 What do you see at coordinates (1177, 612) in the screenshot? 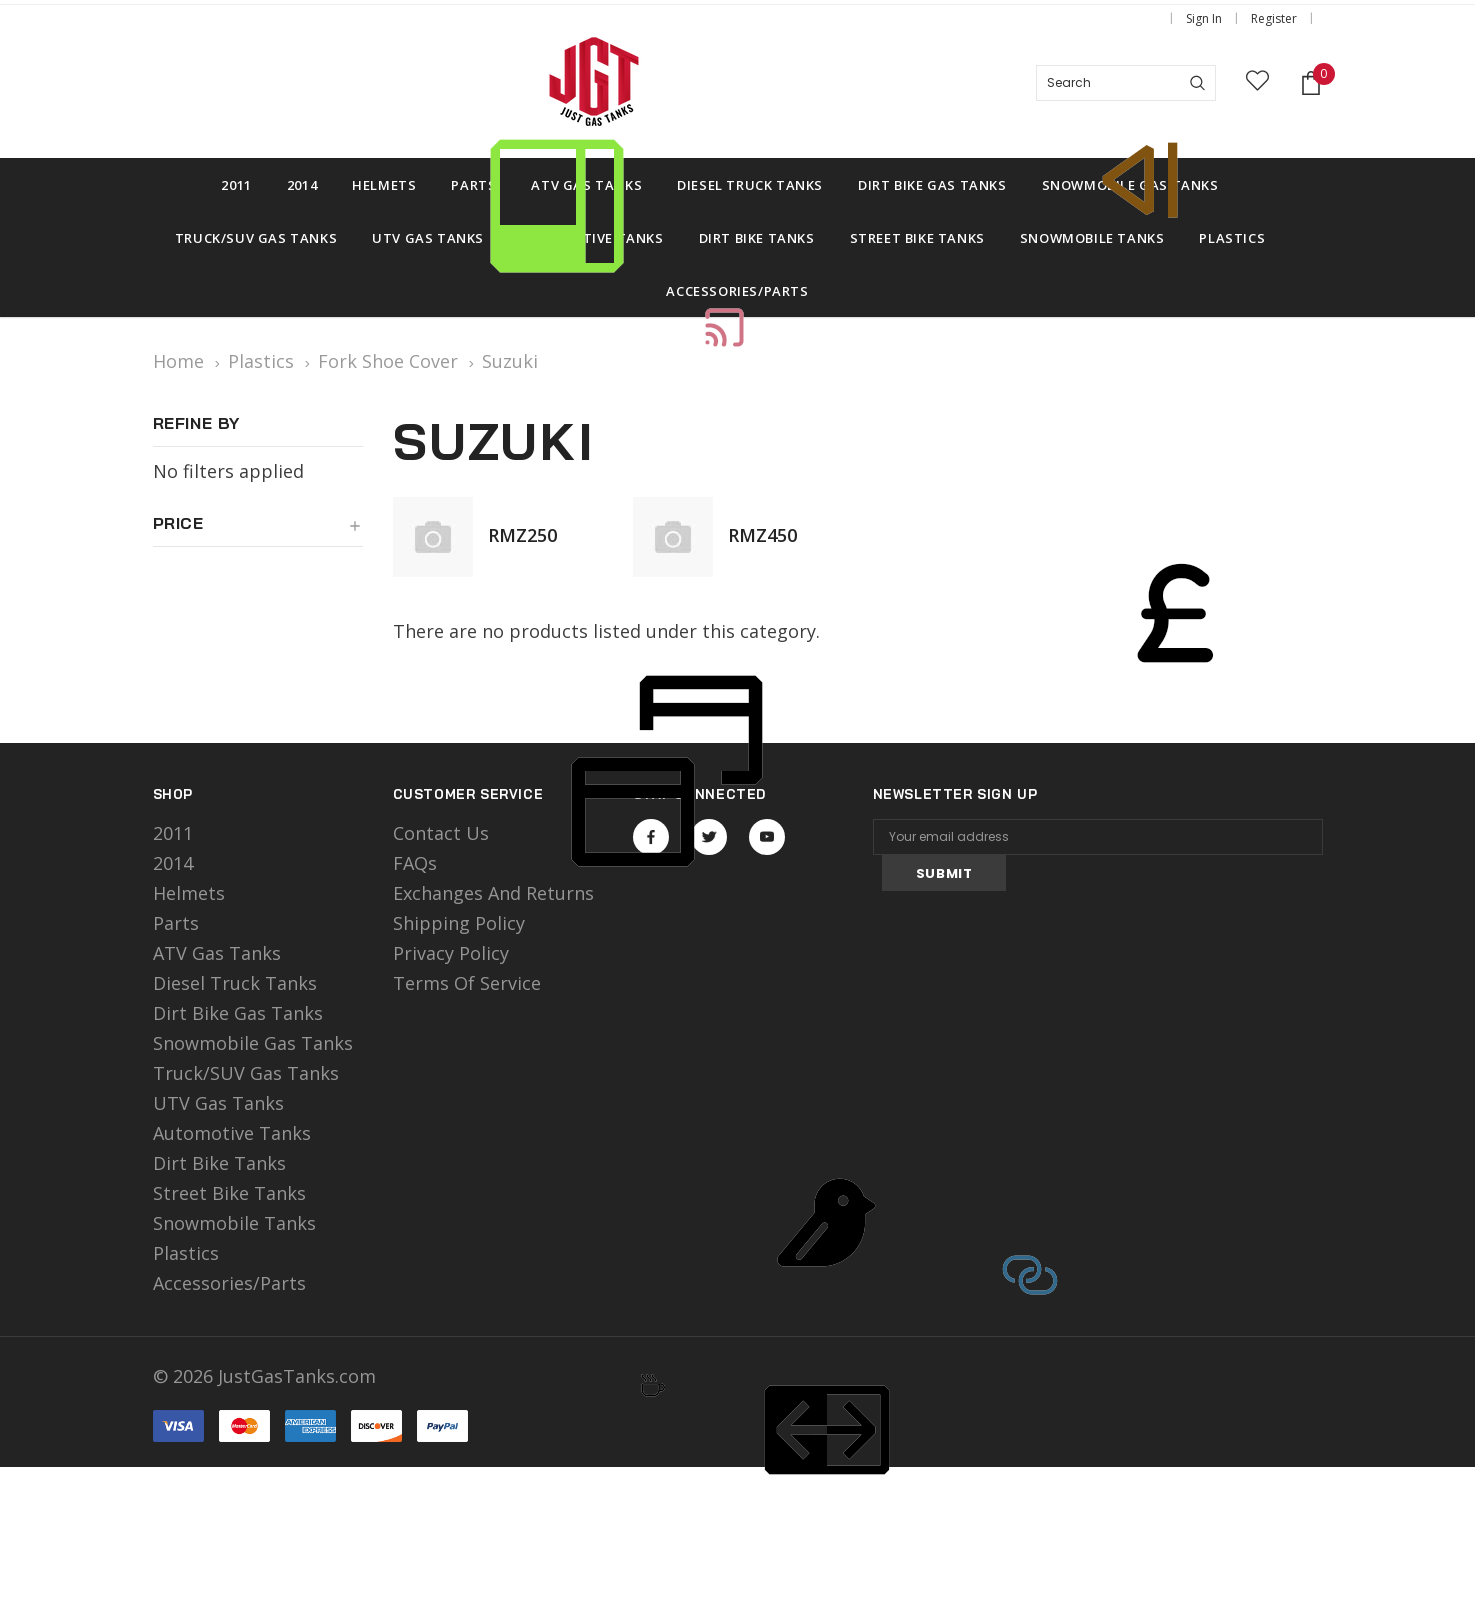
I see `indicates british pound sterling currency` at bounding box center [1177, 612].